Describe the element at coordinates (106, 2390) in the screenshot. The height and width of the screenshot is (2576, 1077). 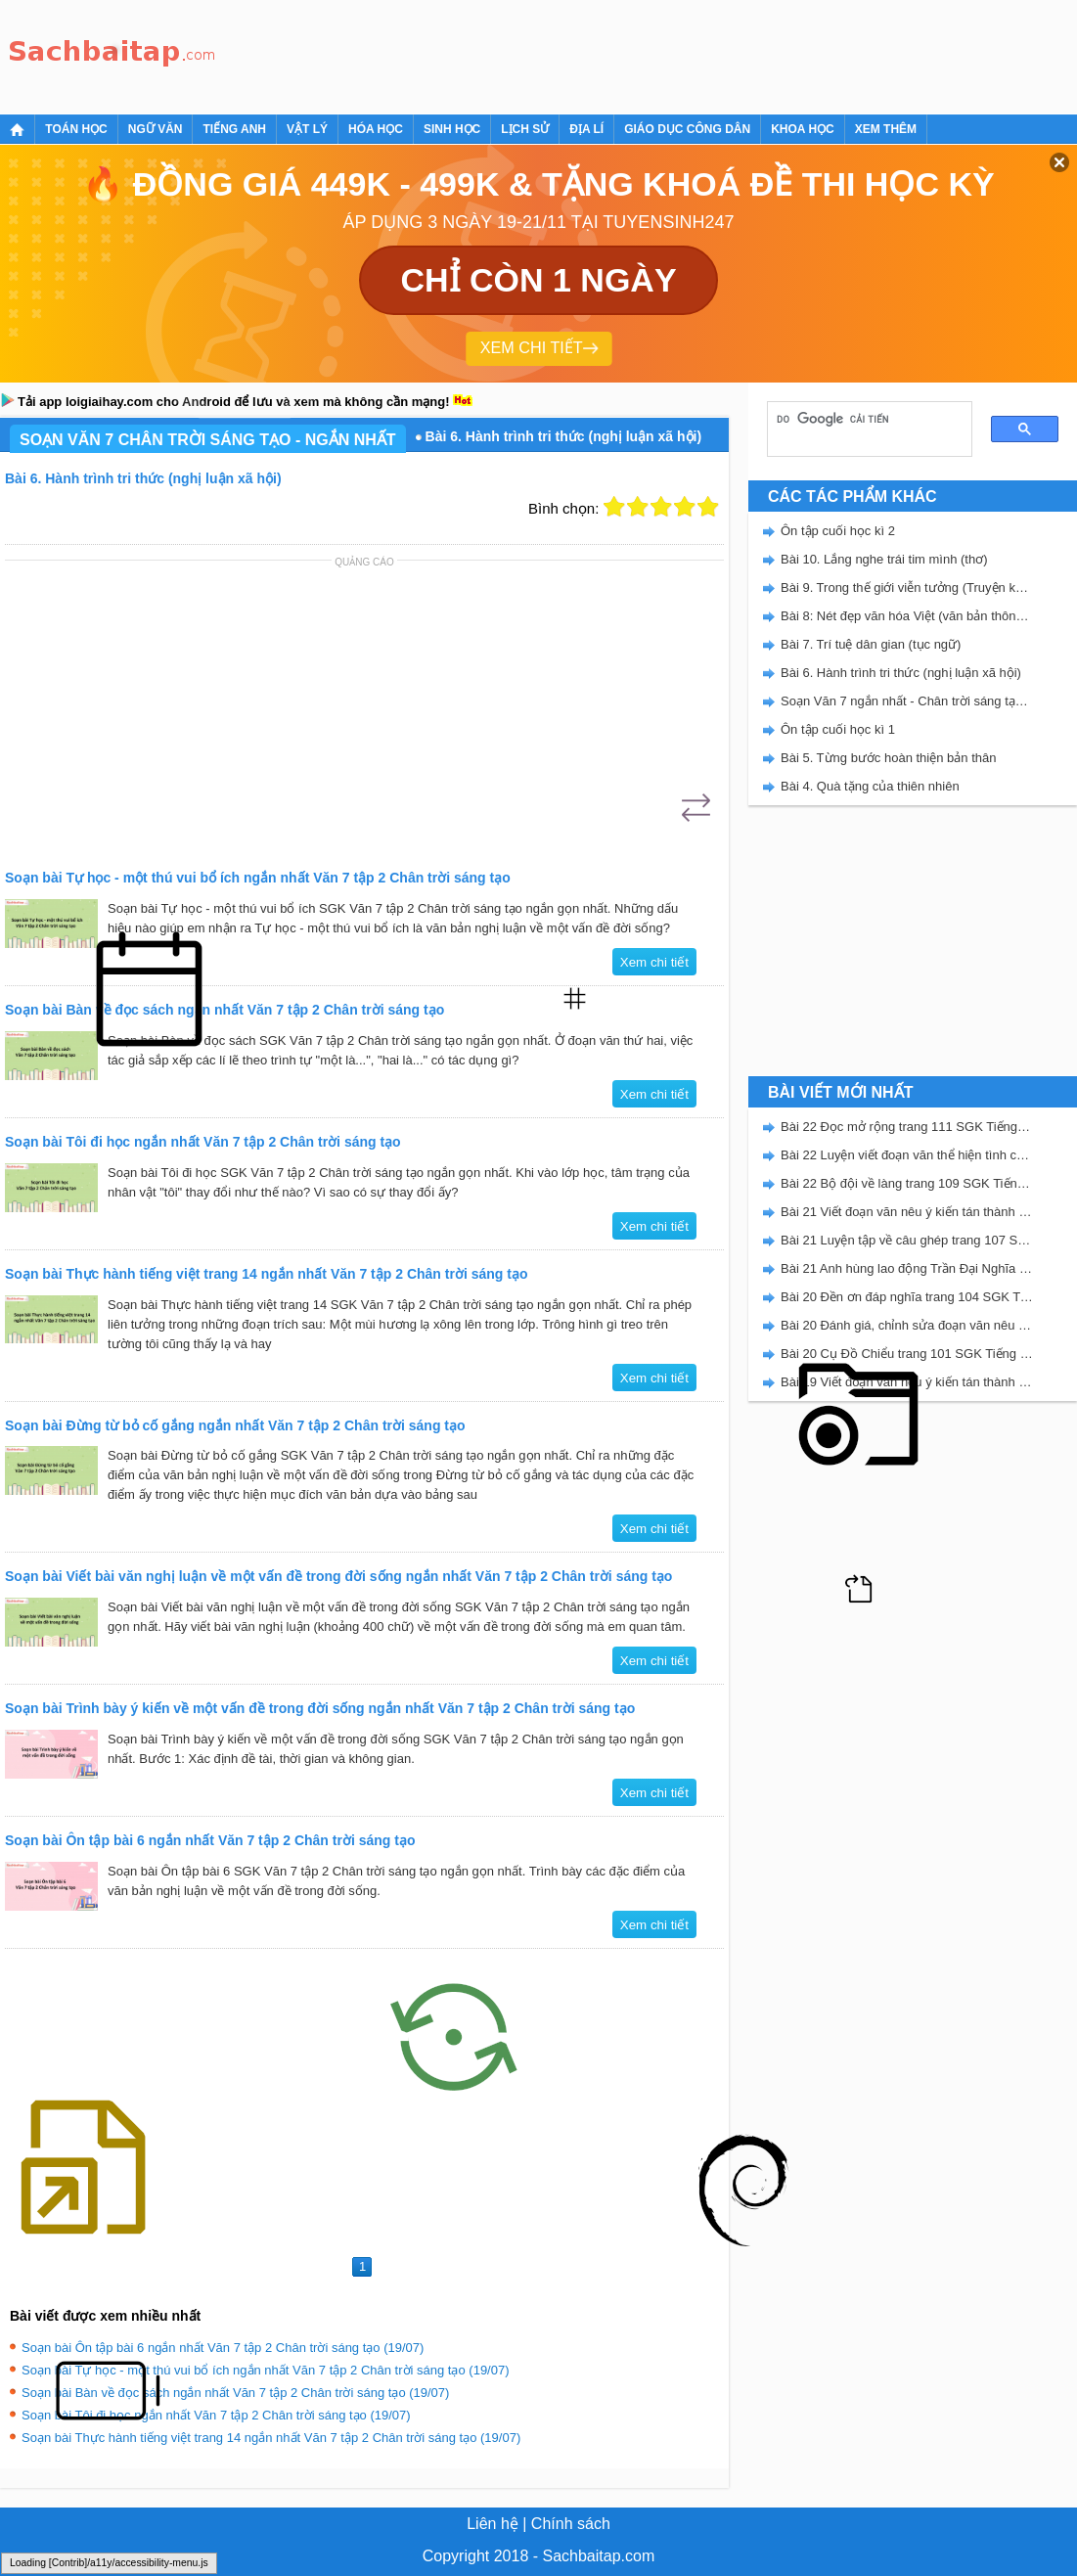
I see `indicates battery is empty or depleted` at that location.